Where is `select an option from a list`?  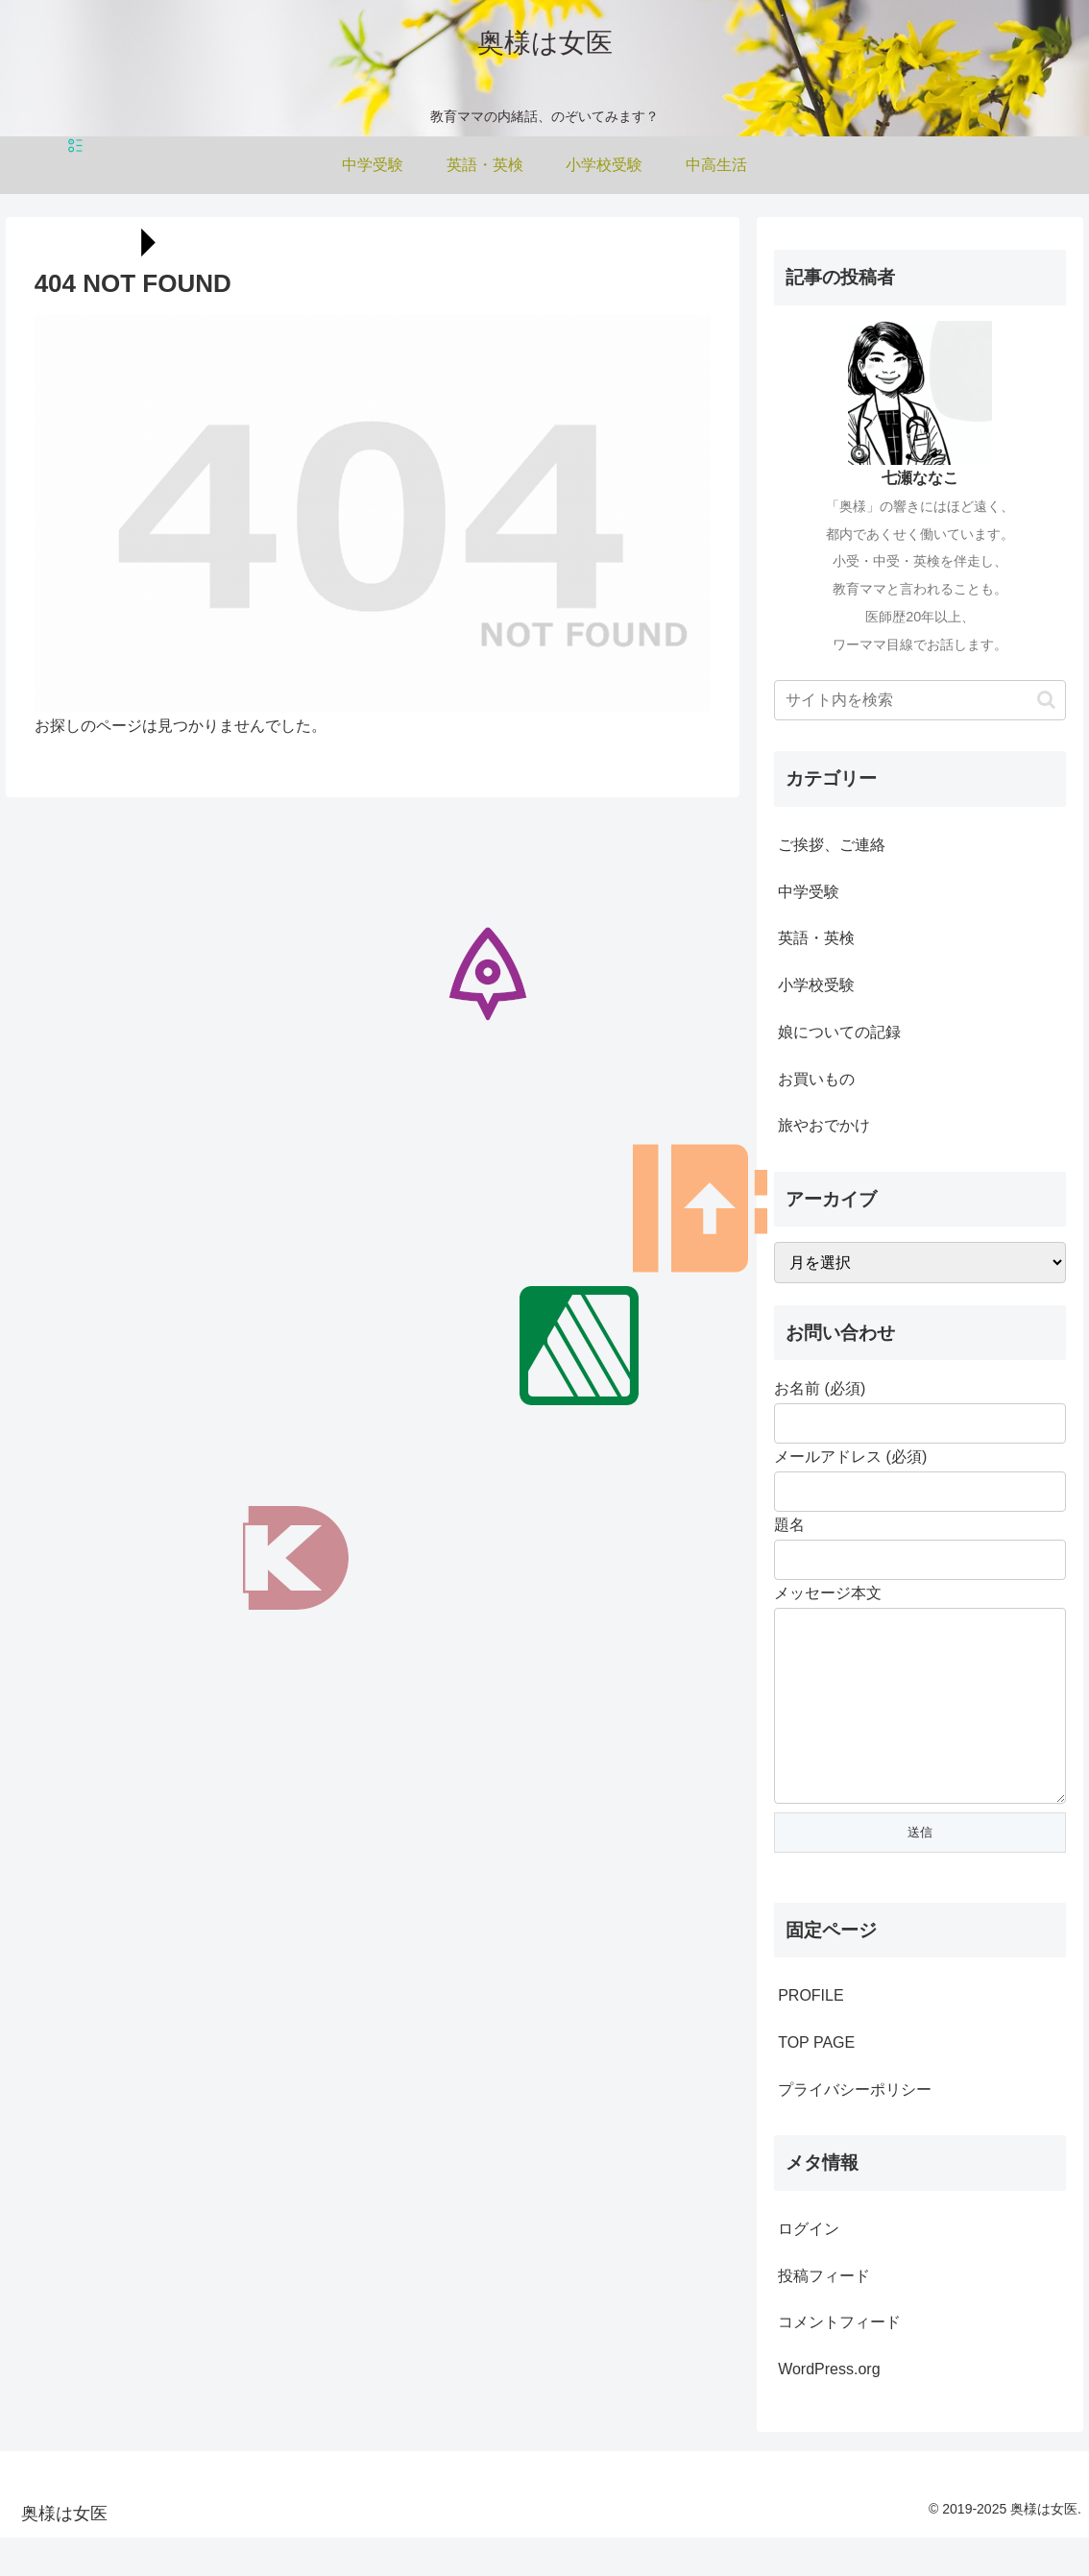 select an option from a list is located at coordinates (75, 145).